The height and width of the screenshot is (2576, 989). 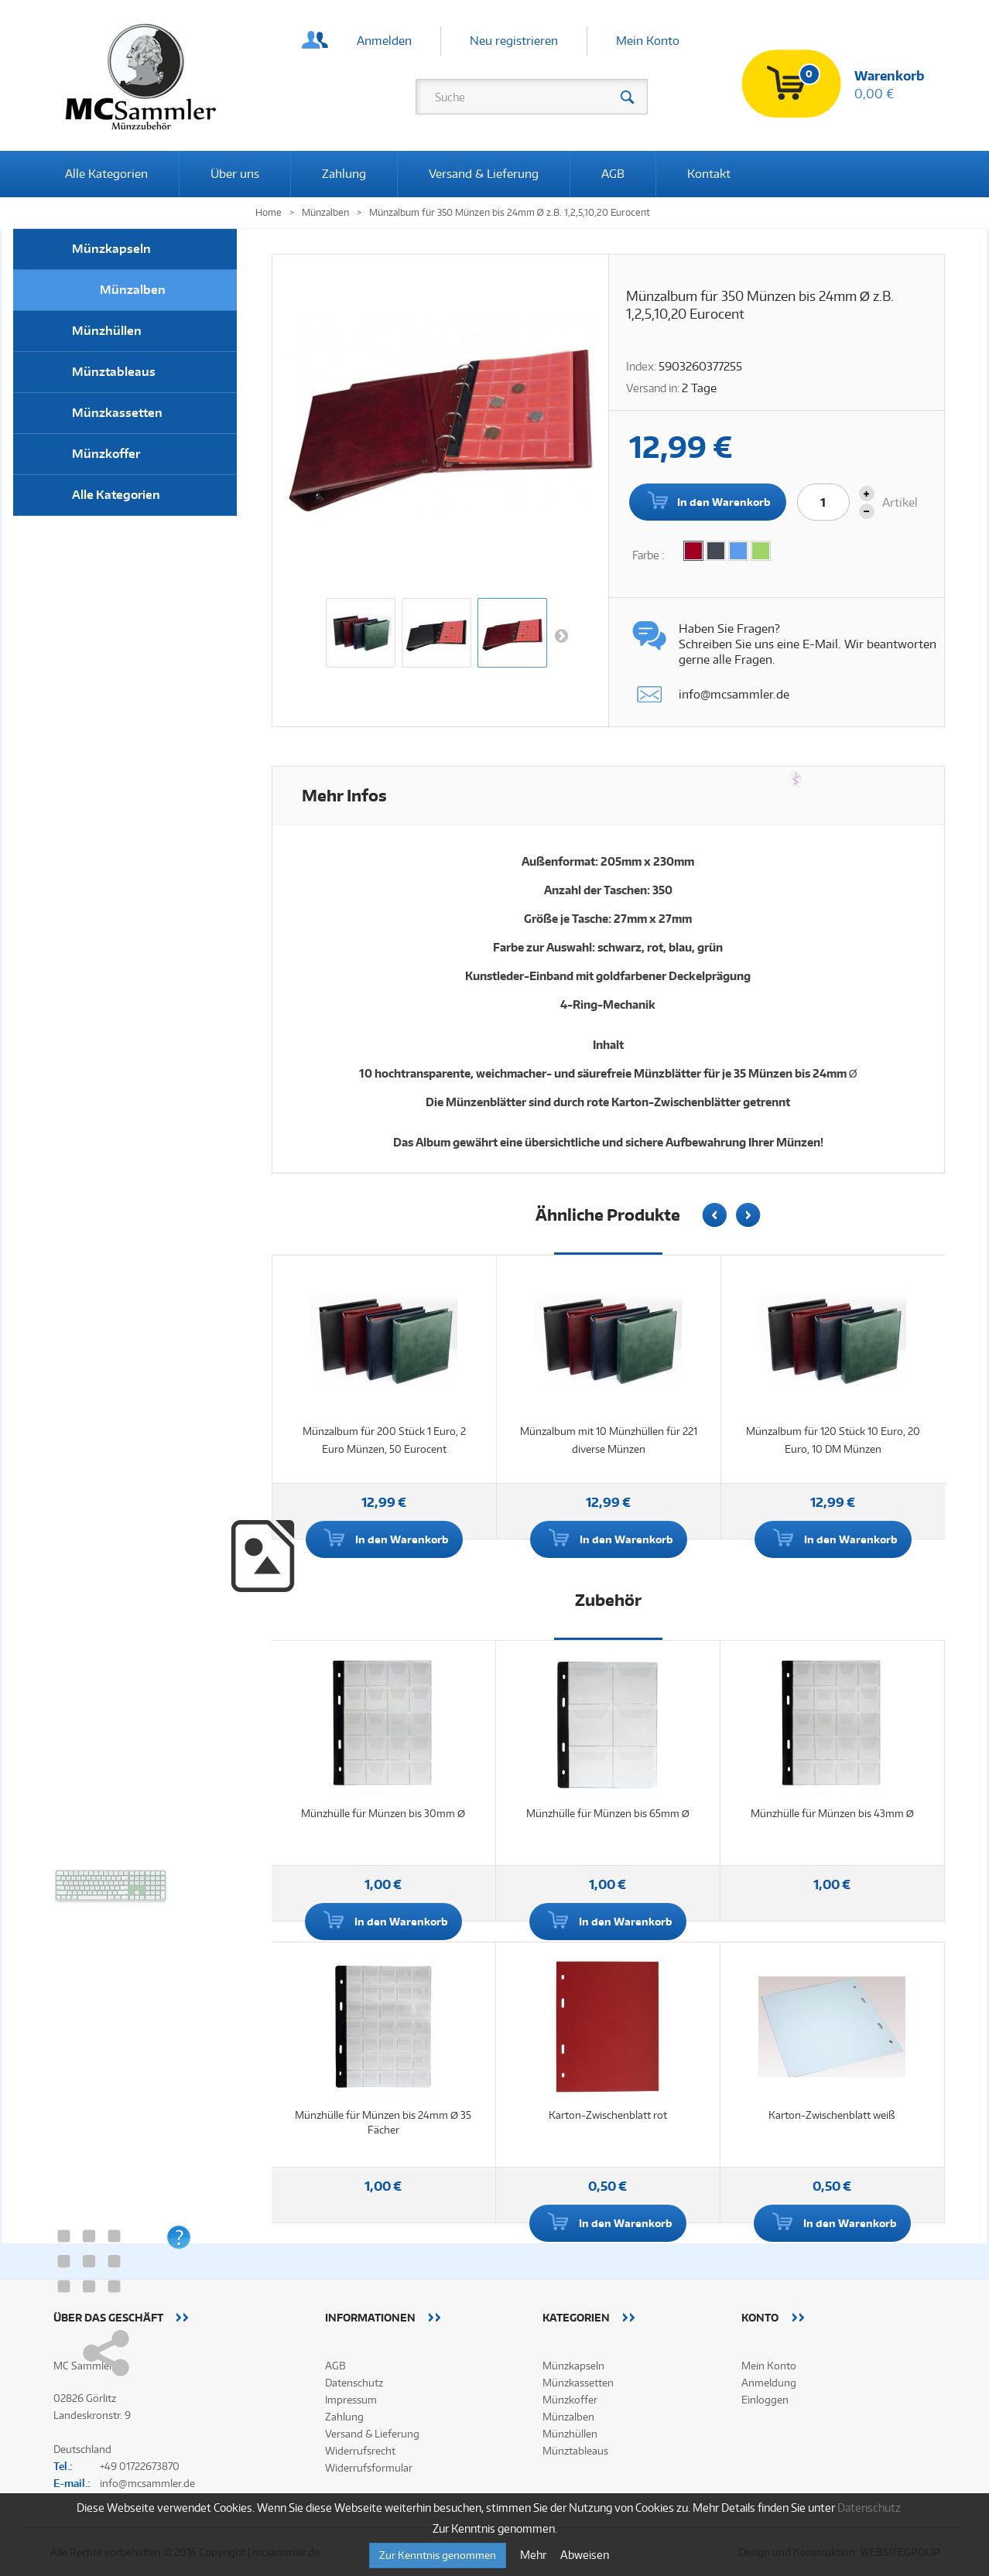 I want to click on open libreoffice draw application, so click(x=262, y=1556).